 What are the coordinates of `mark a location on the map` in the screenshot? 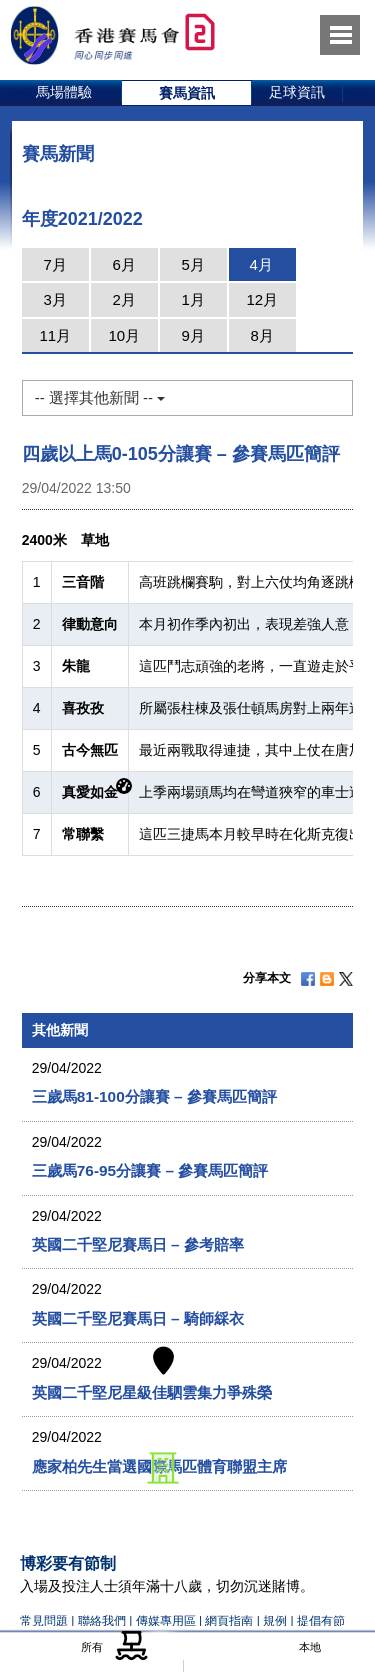 It's located at (163, 1360).